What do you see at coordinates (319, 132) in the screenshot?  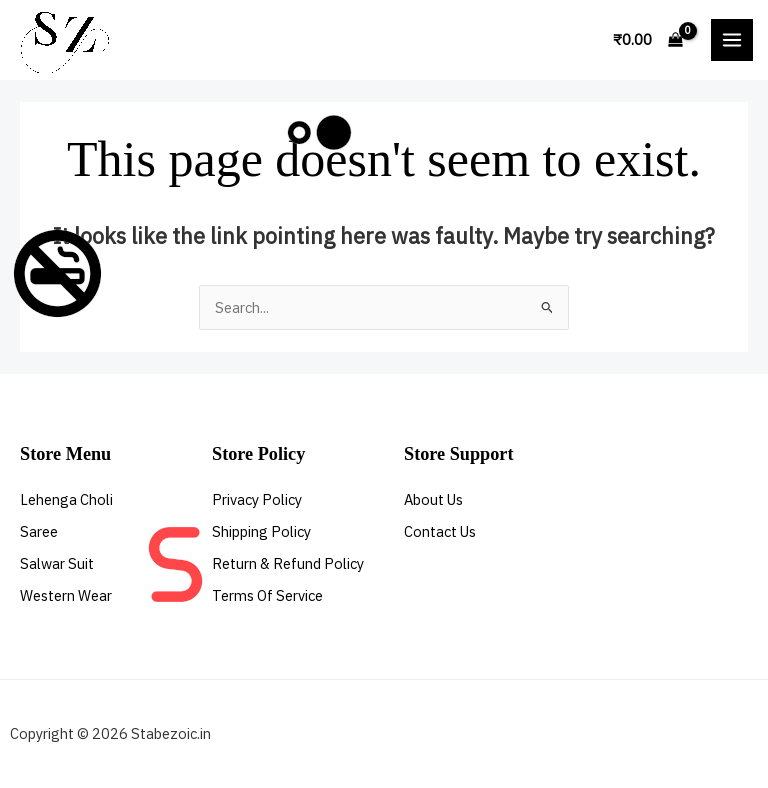 I see `enable HDR strong mode for photos` at bounding box center [319, 132].